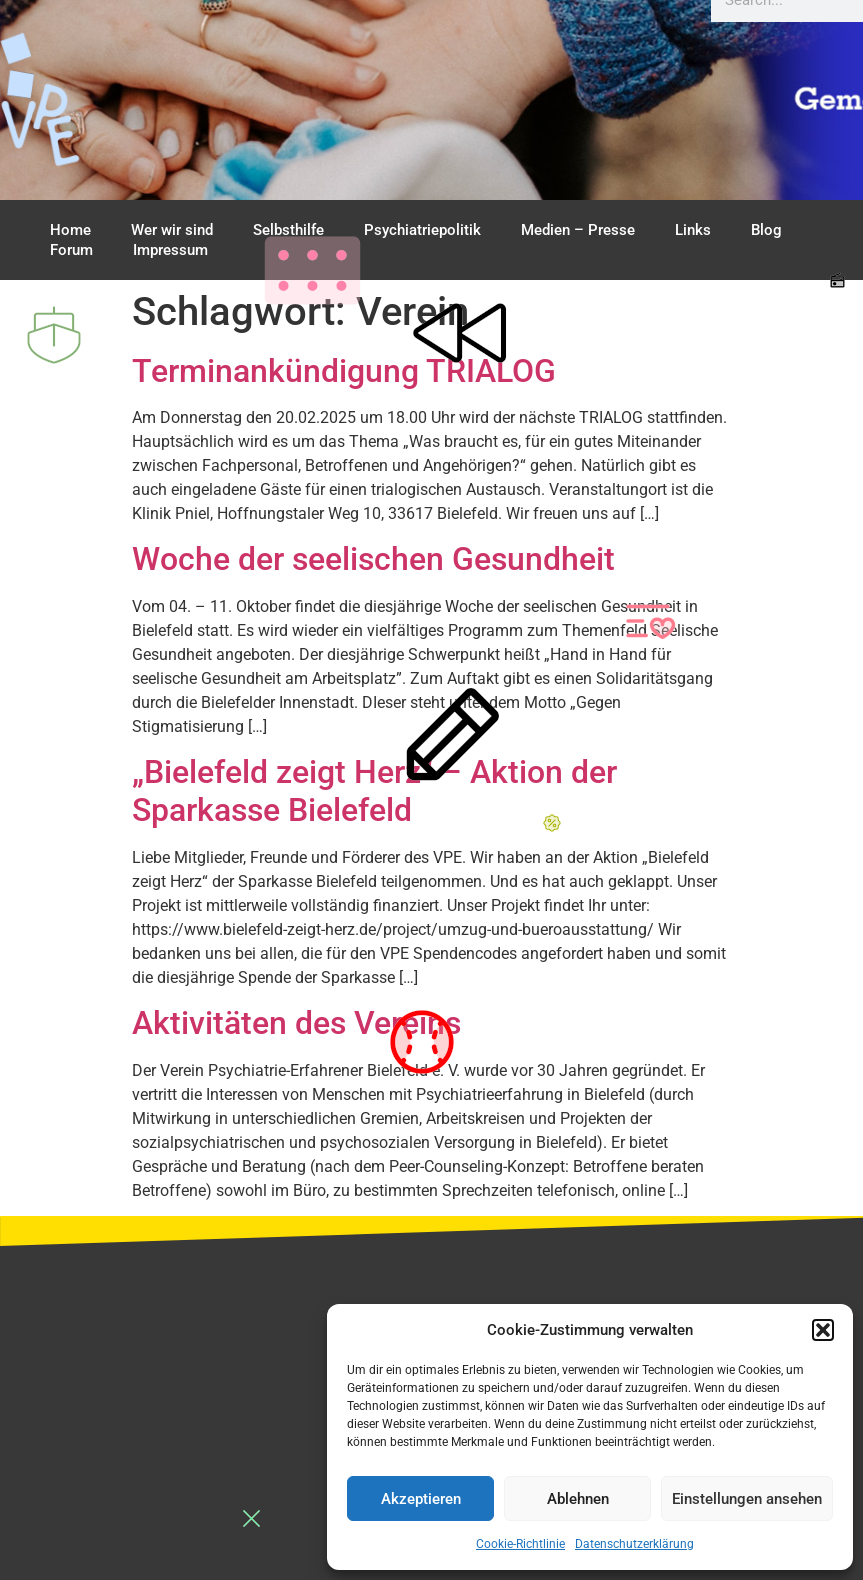  I want to click on drag to reorder or rearrange items, so click(312, 270).